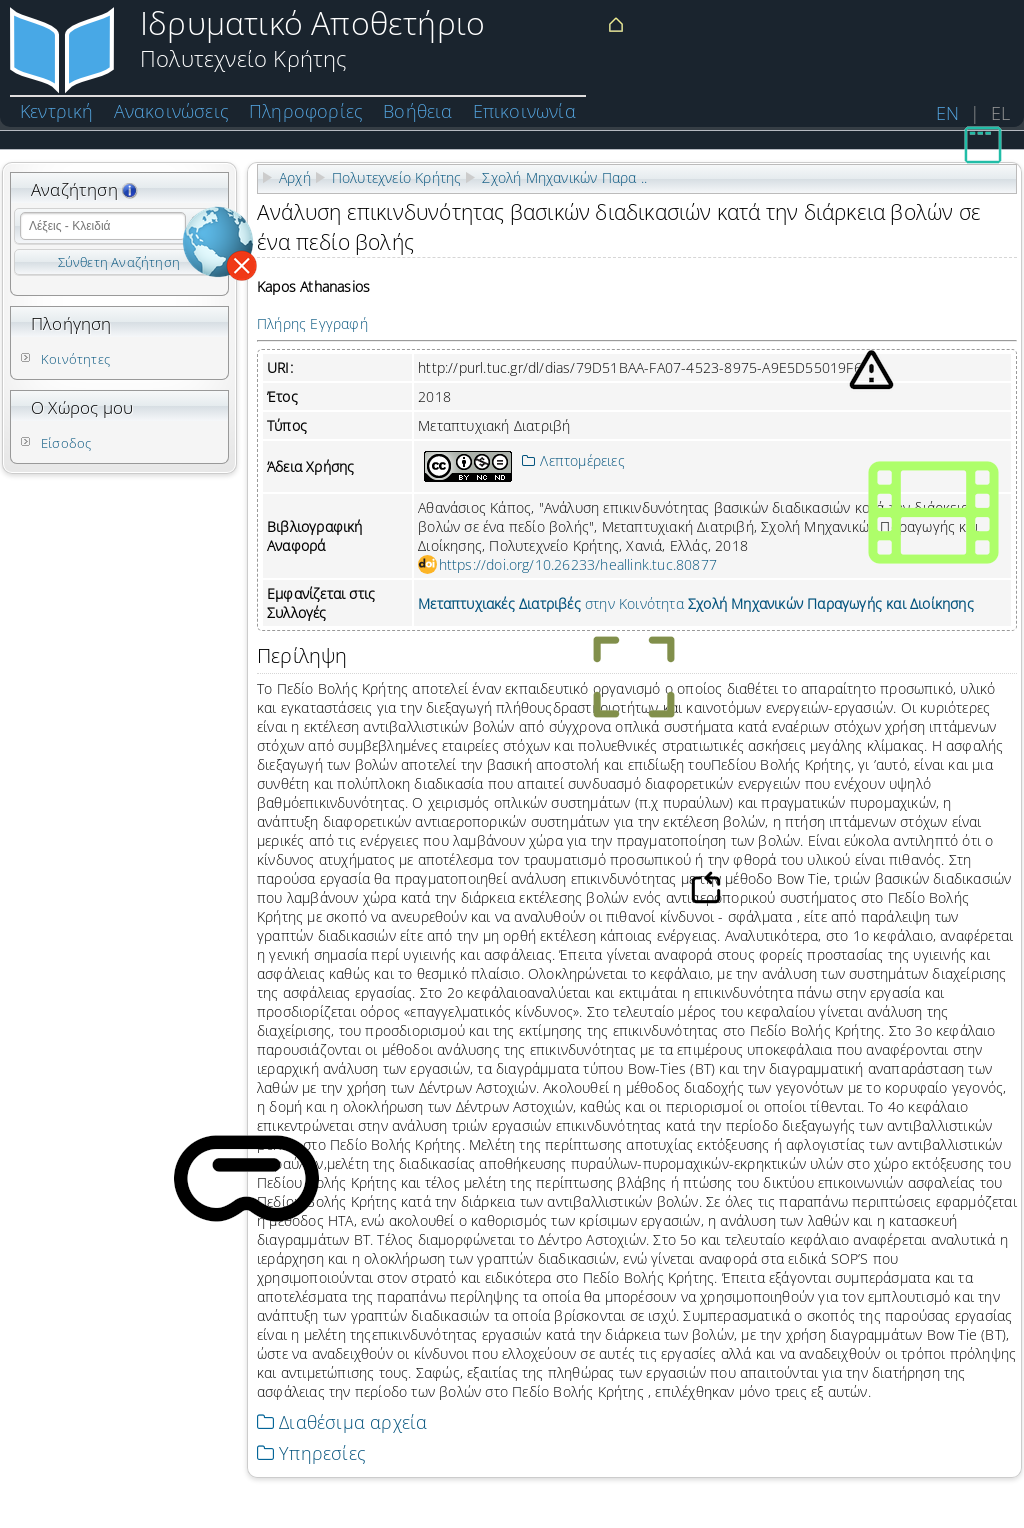 The height and width of the screenshot is (1528, 1024). I want to click on indicates a warning or caution state, so click(871, 368).